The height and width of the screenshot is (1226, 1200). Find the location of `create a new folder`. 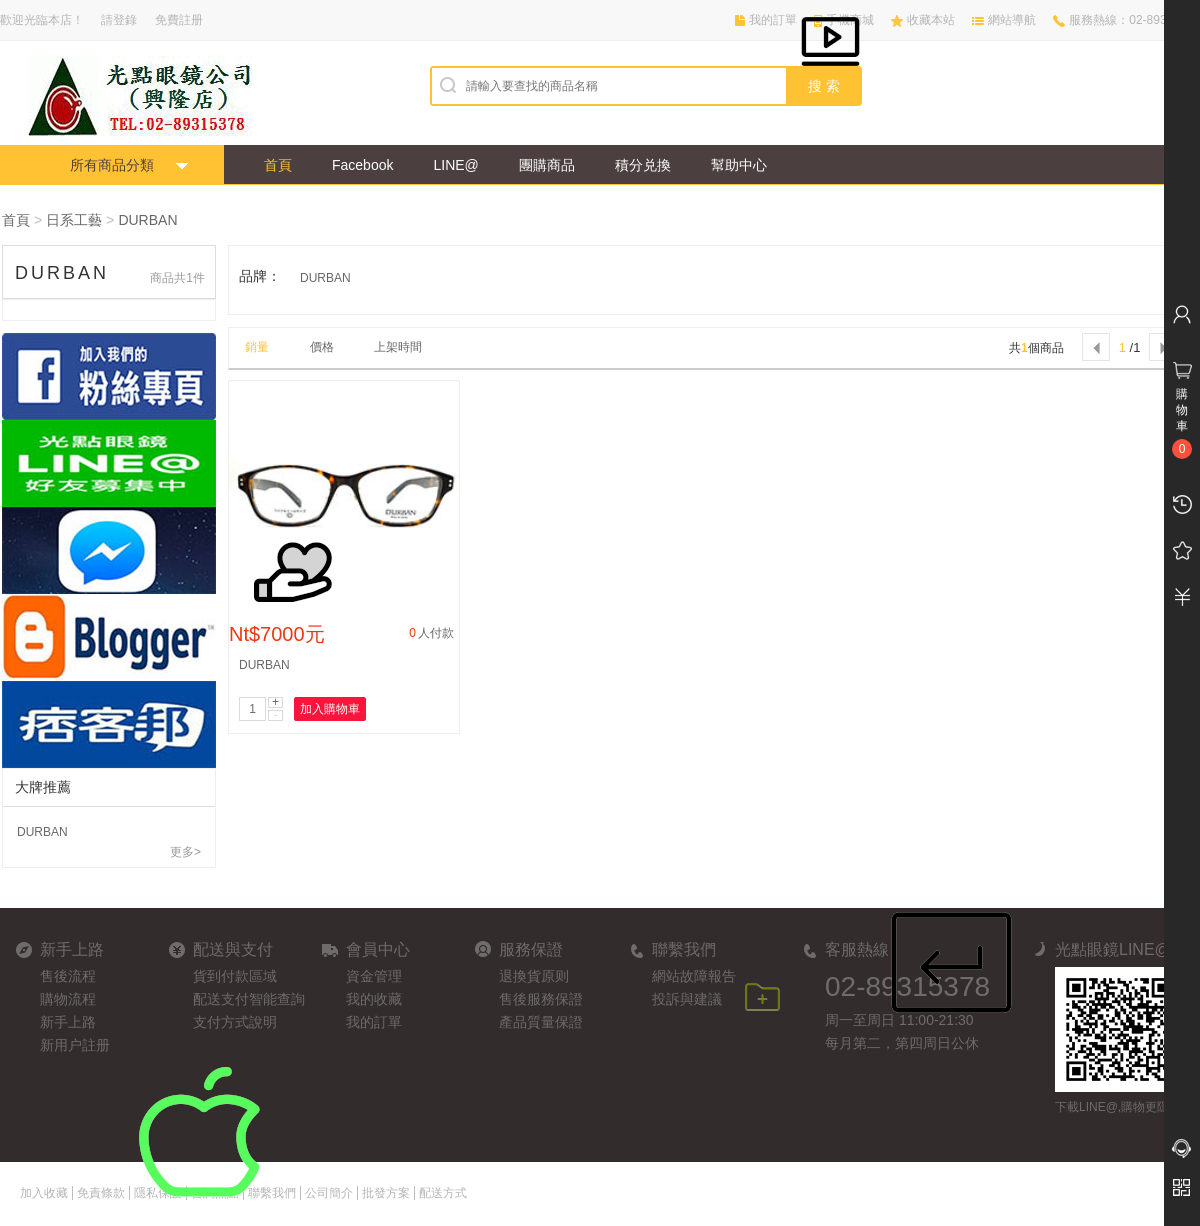

create a new folder is located at coordinates (762, 996).